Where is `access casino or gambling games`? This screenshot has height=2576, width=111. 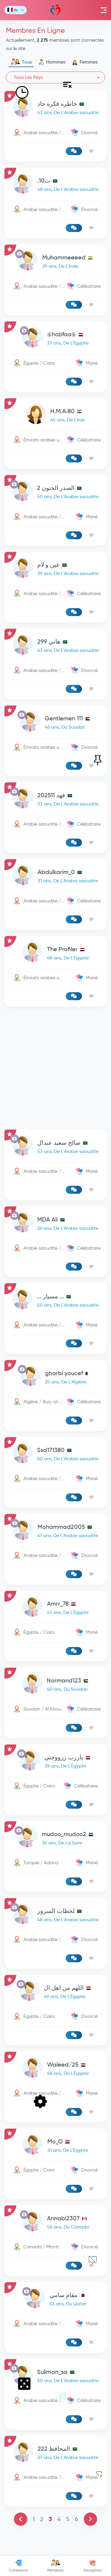 access casino or gambling games is located at coordinates (24, 2384).